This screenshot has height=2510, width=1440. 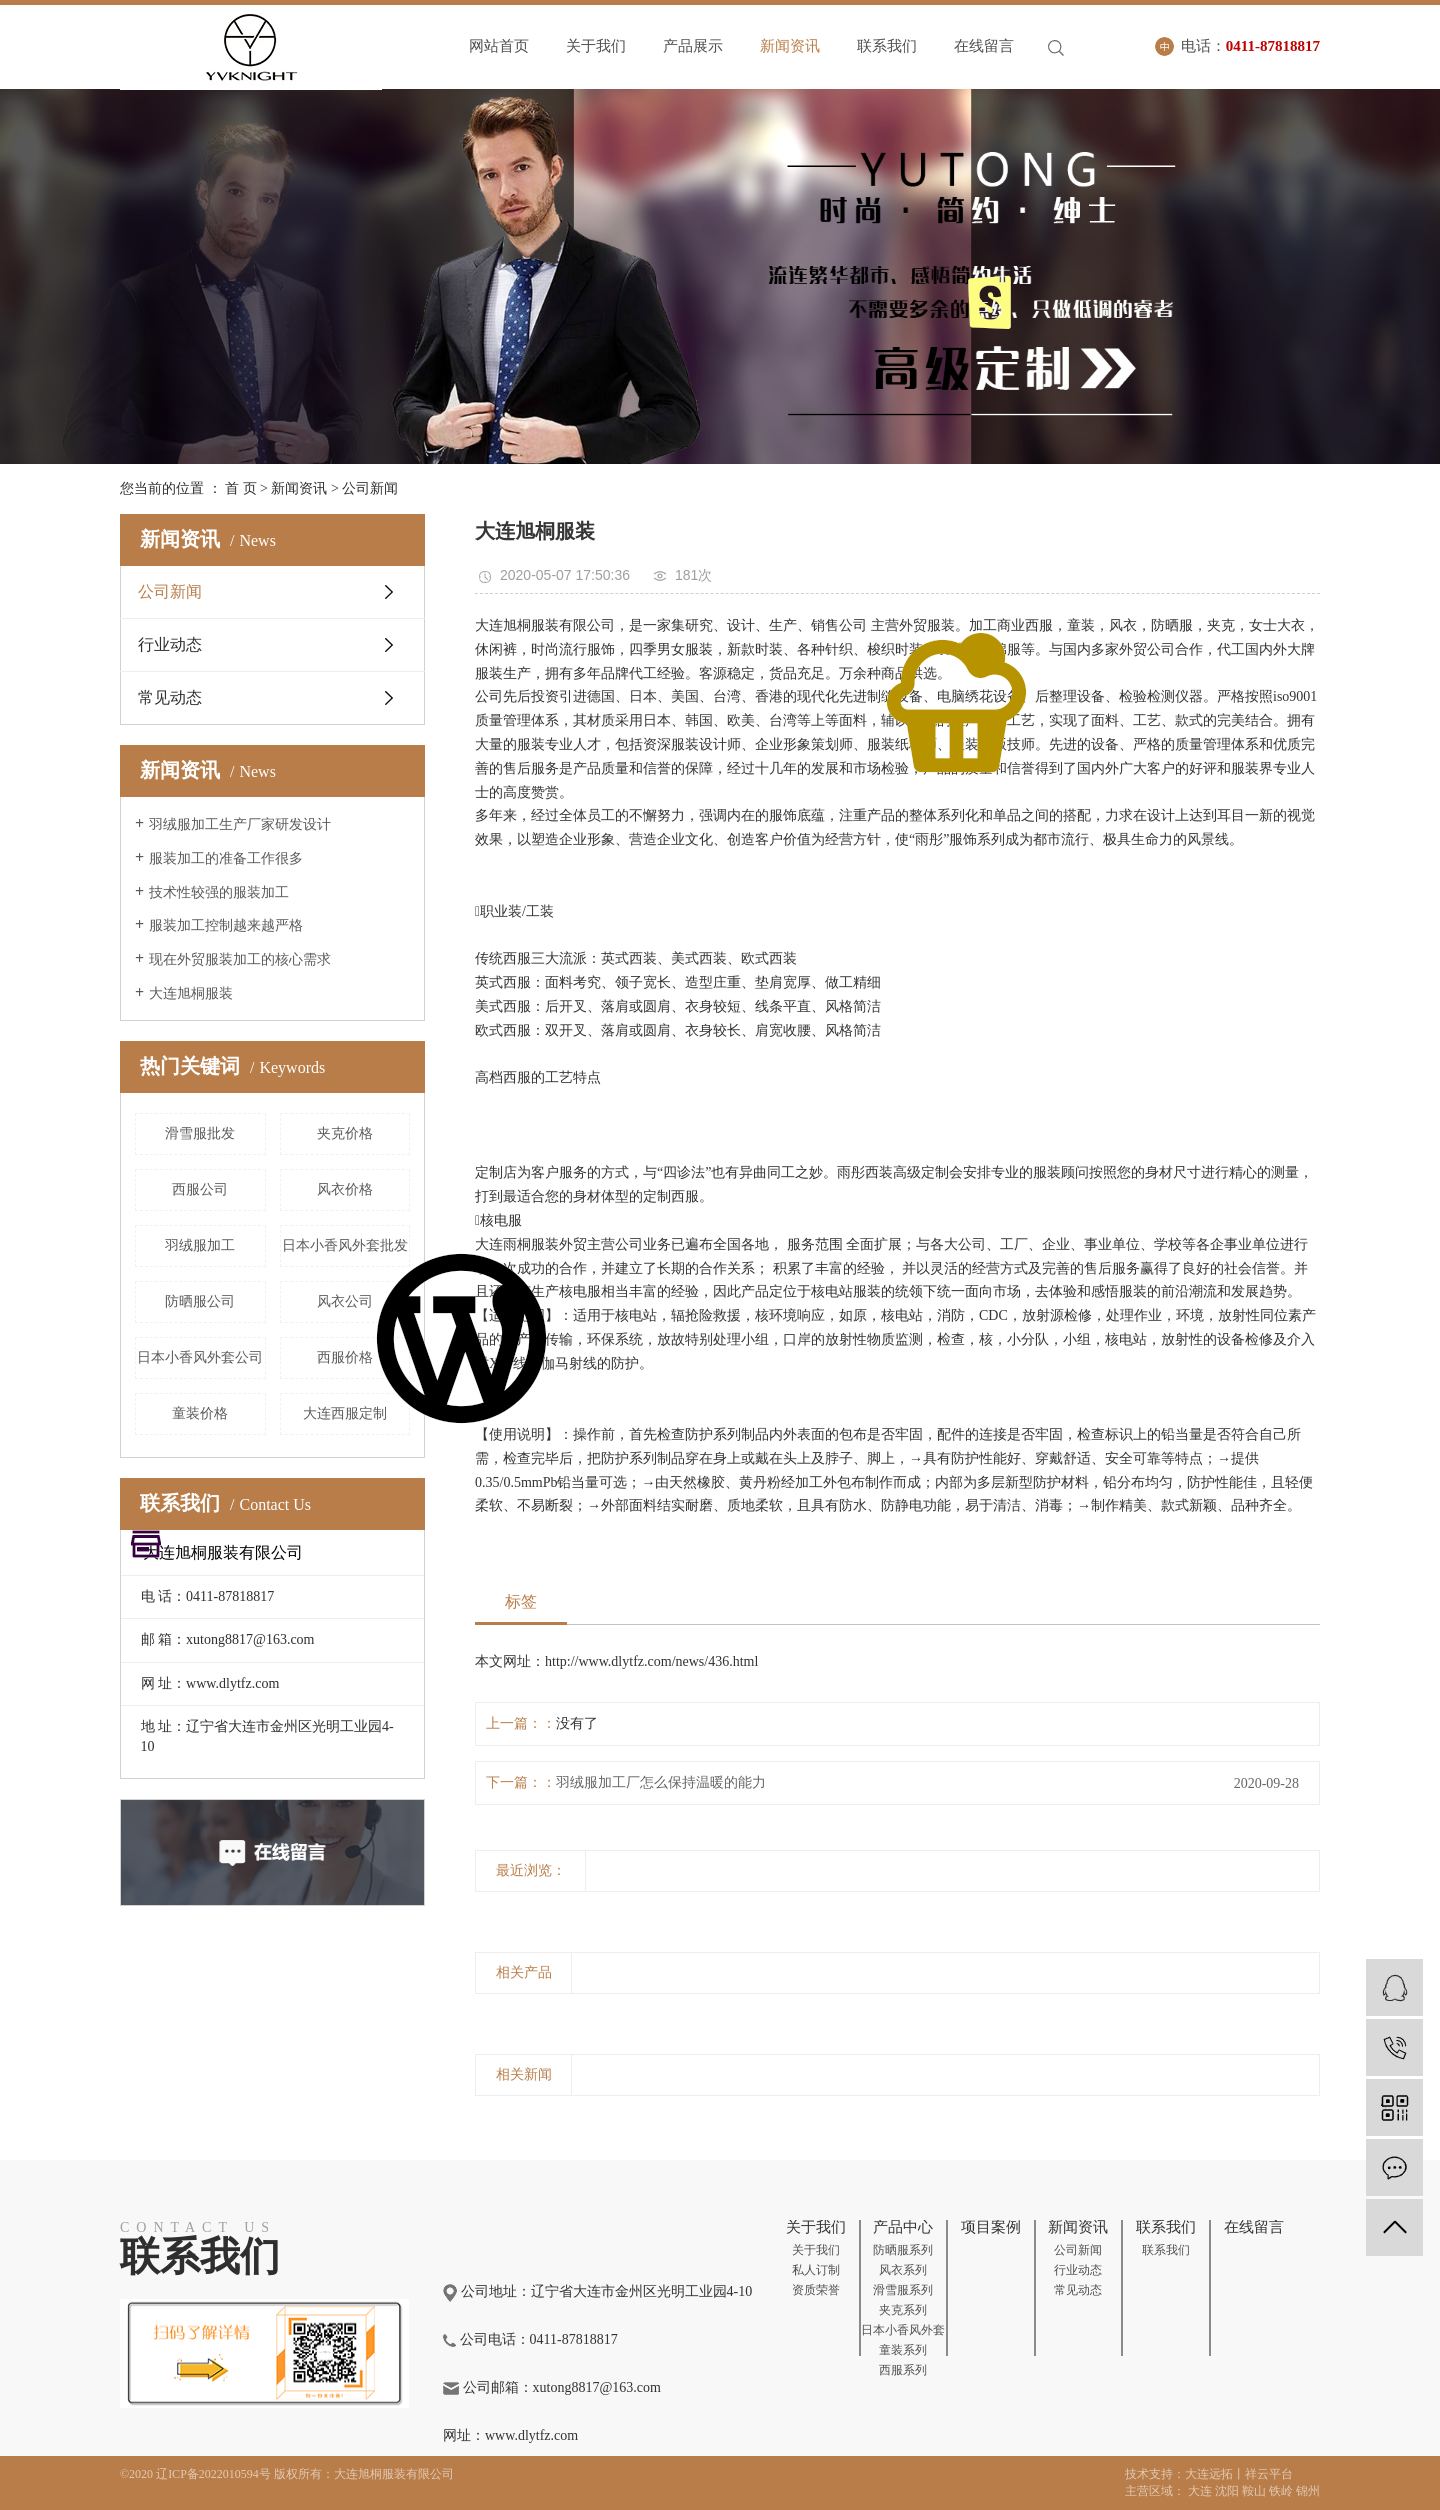 I want to click on view birthday or celebration notifications, so click(x=956, y=702).